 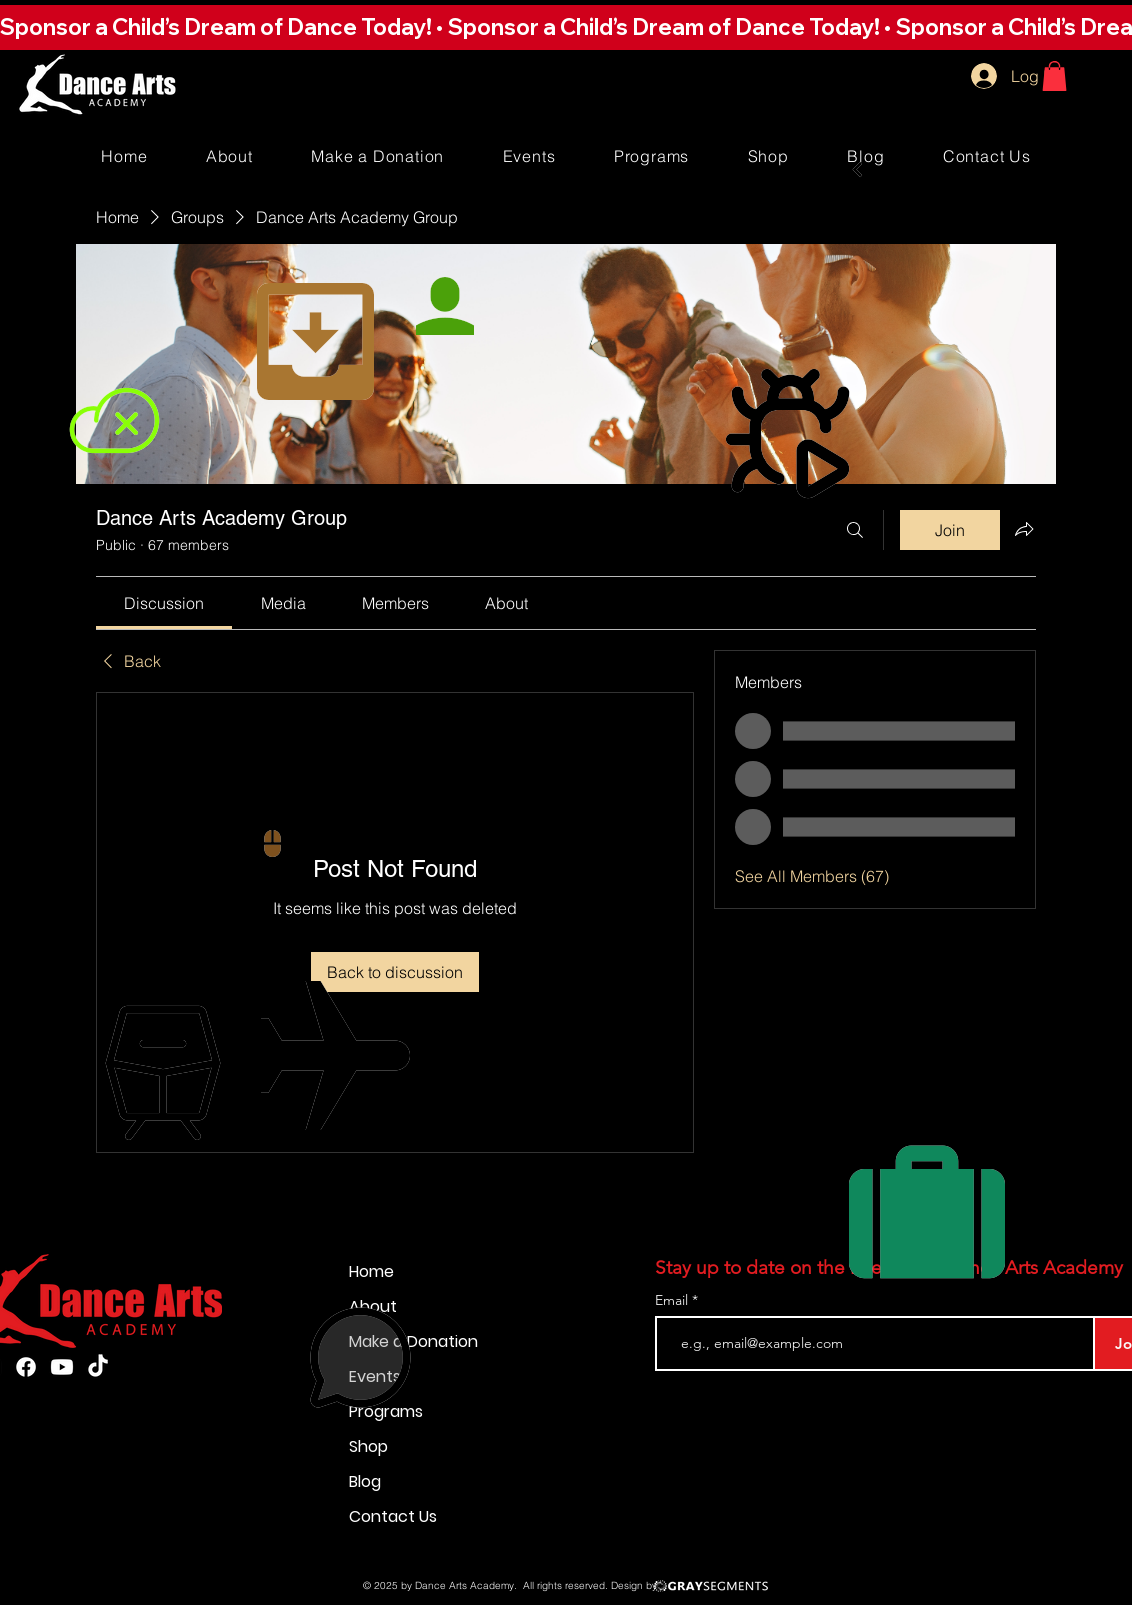 I want to click on start debugging session, so click(x=790, y=433).